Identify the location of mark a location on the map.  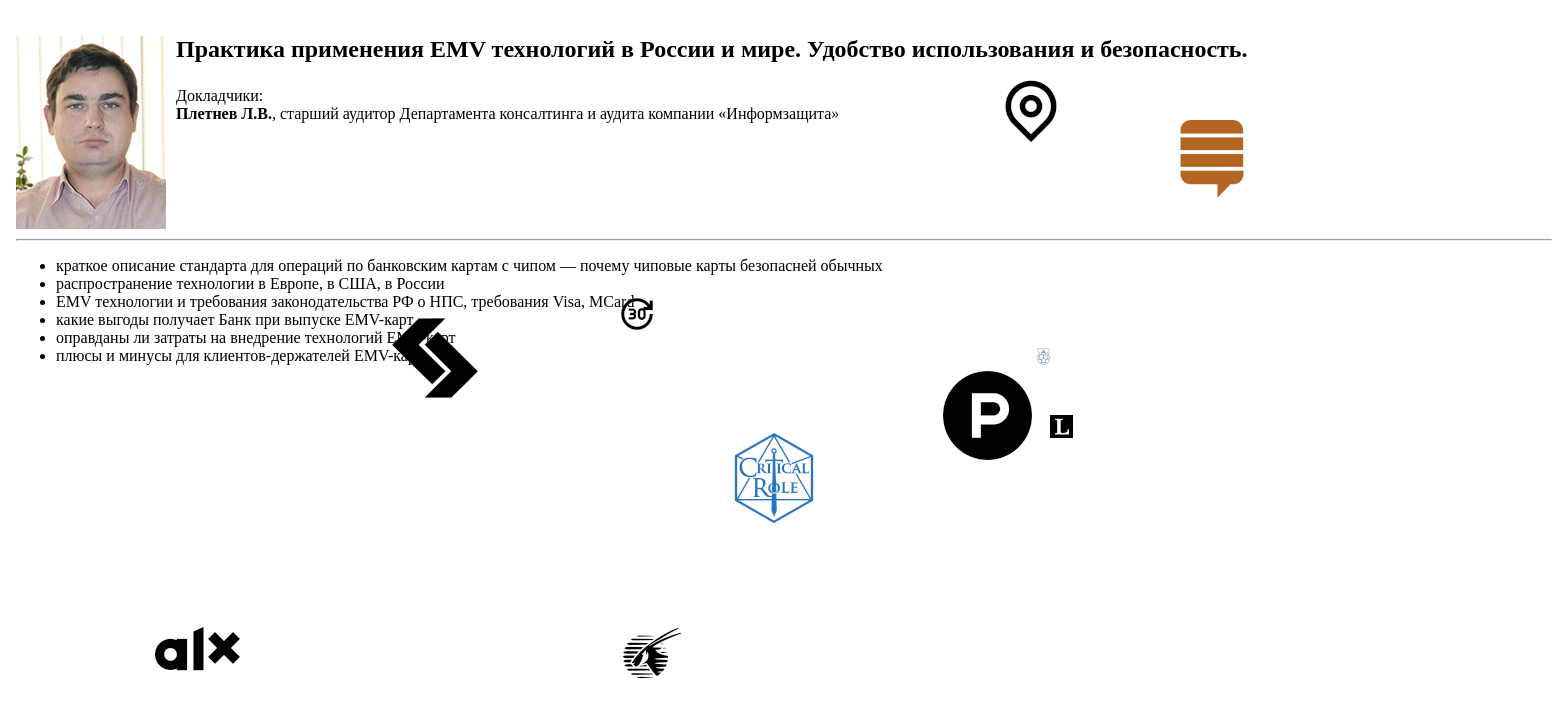
(1031, 109).